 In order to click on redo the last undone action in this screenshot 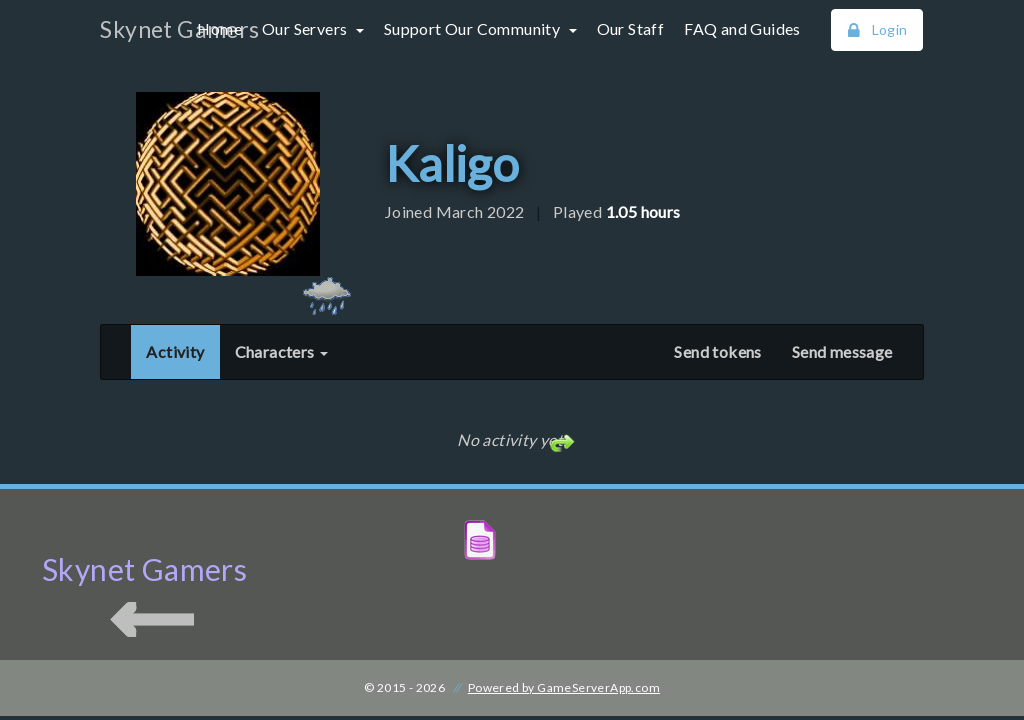, I will do `click(562, 442)`.